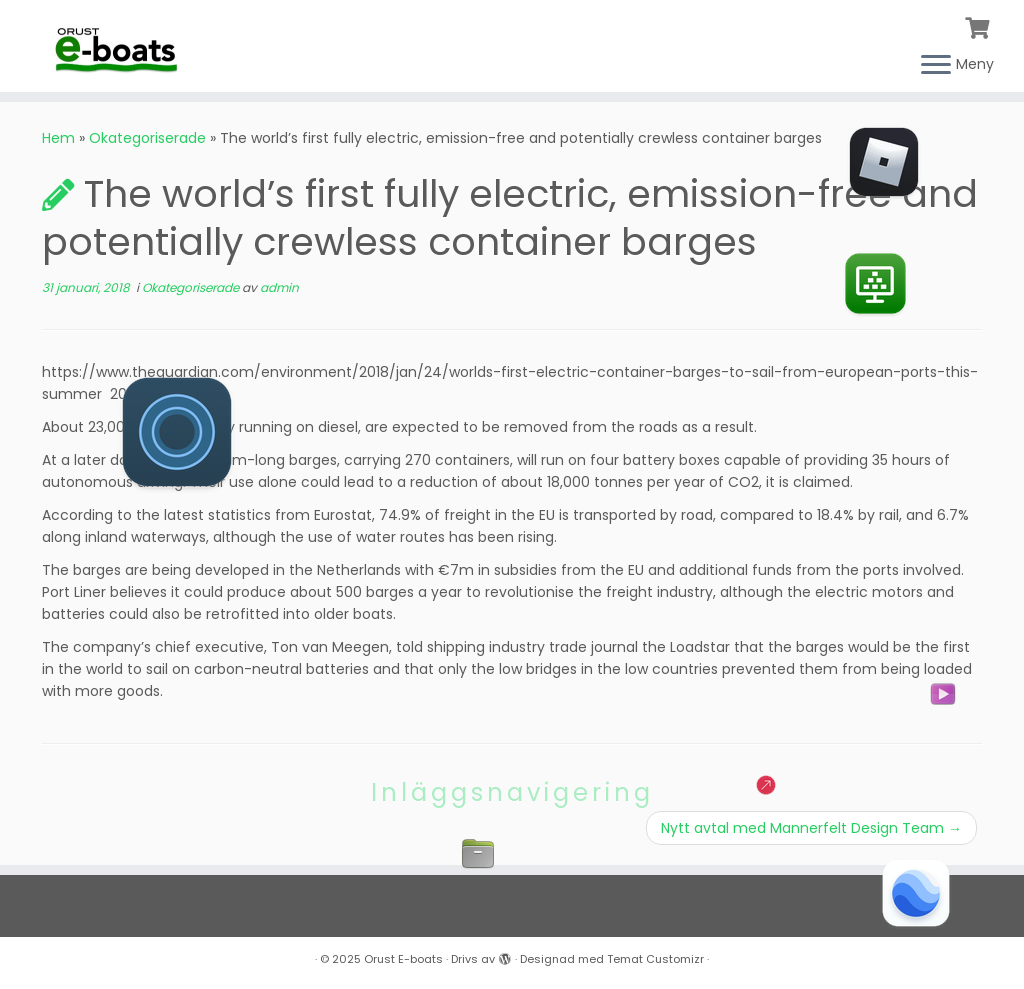  I want to click on open google earth app, so click(916, 893).